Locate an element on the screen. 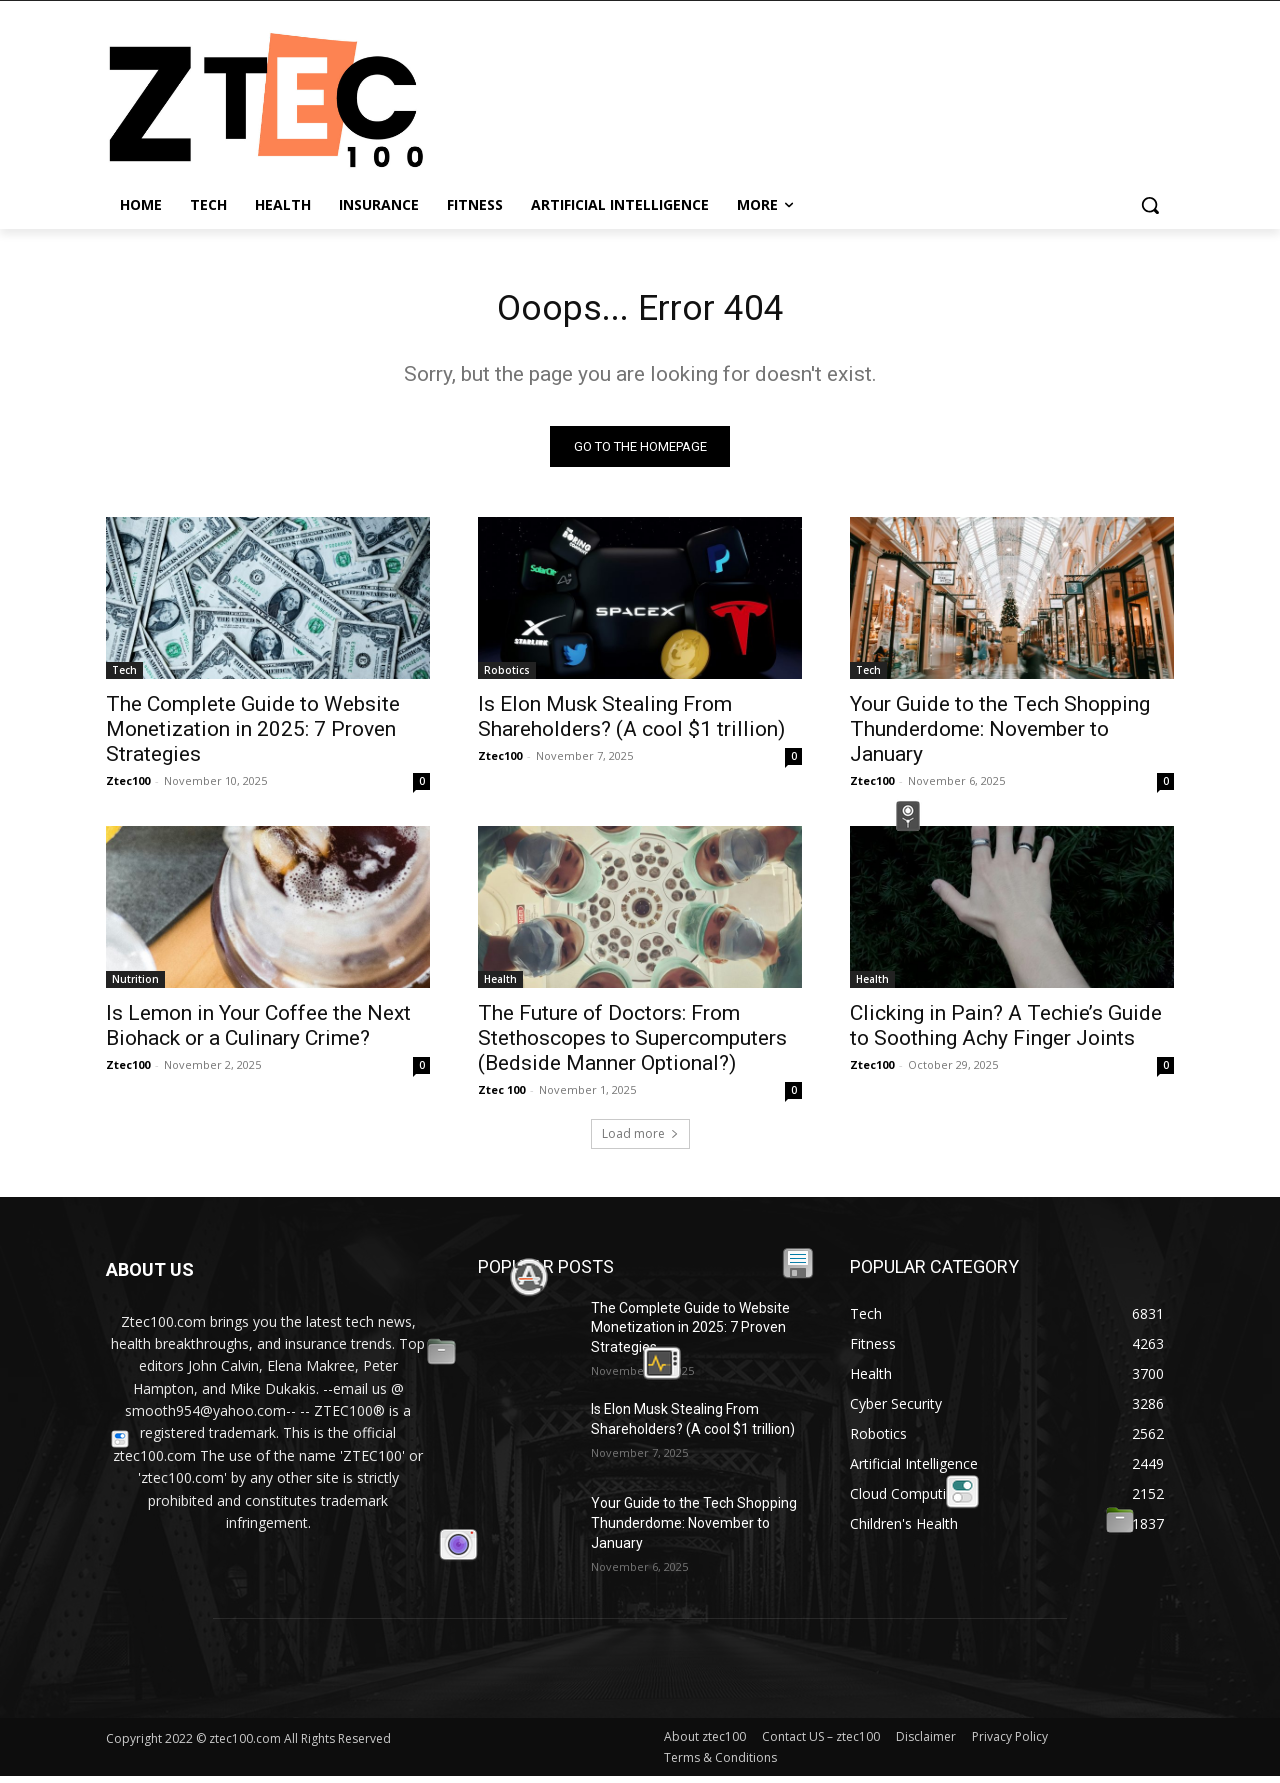  check for available system updates is located at coordinates (529, 1277).